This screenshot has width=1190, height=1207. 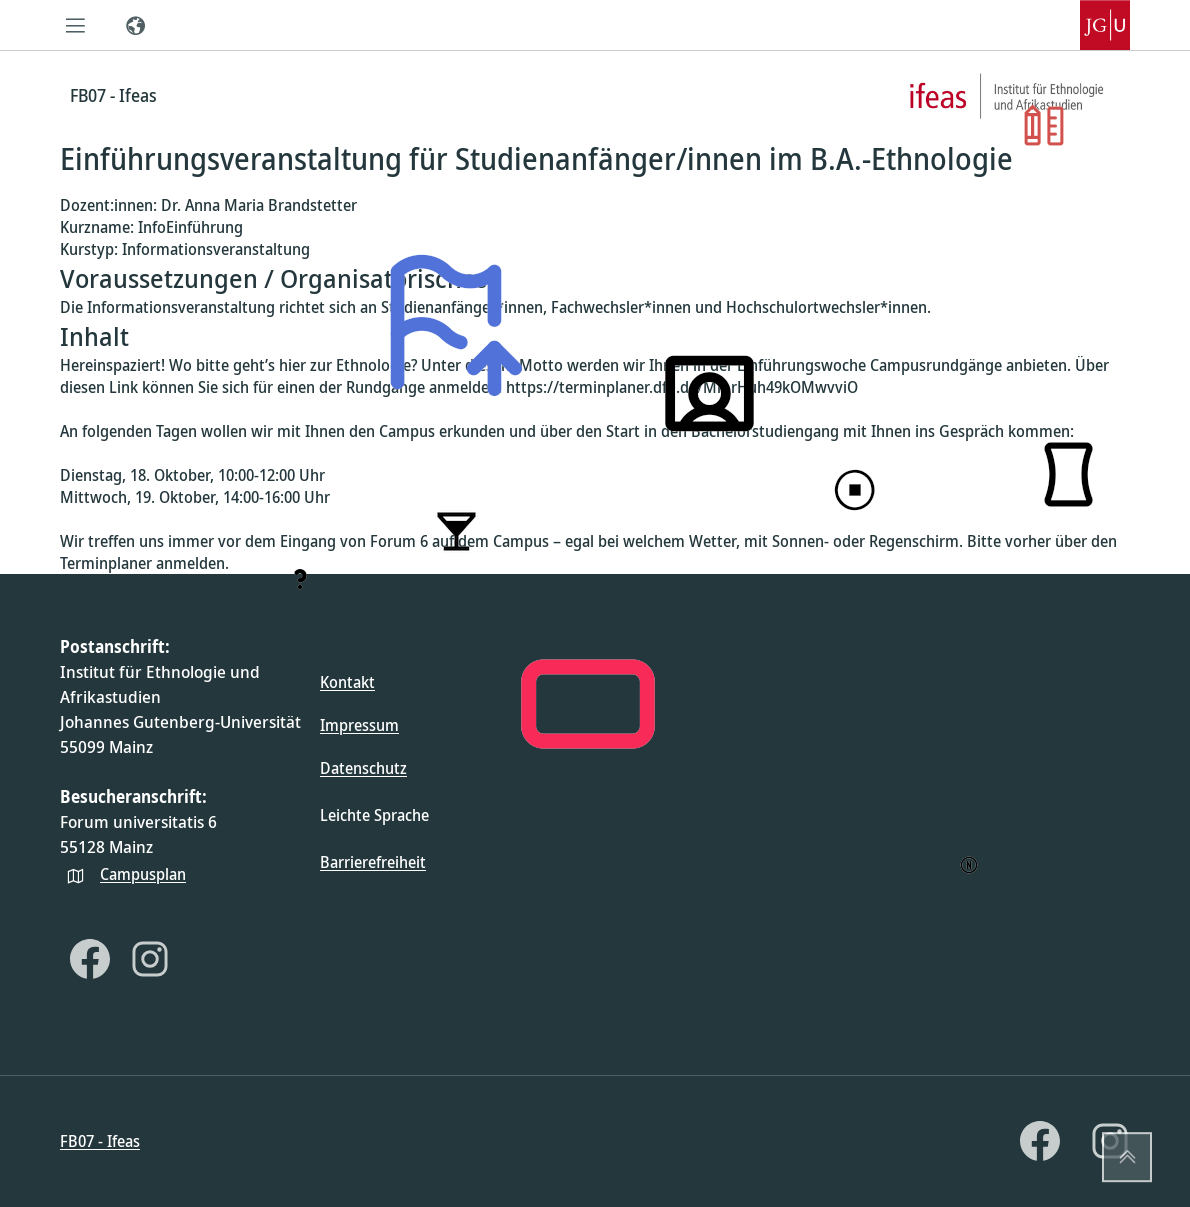 What do you see at coordinates (300, 578) in the screenshot?
I see `access help or support information` at bounding box center [300, 578].